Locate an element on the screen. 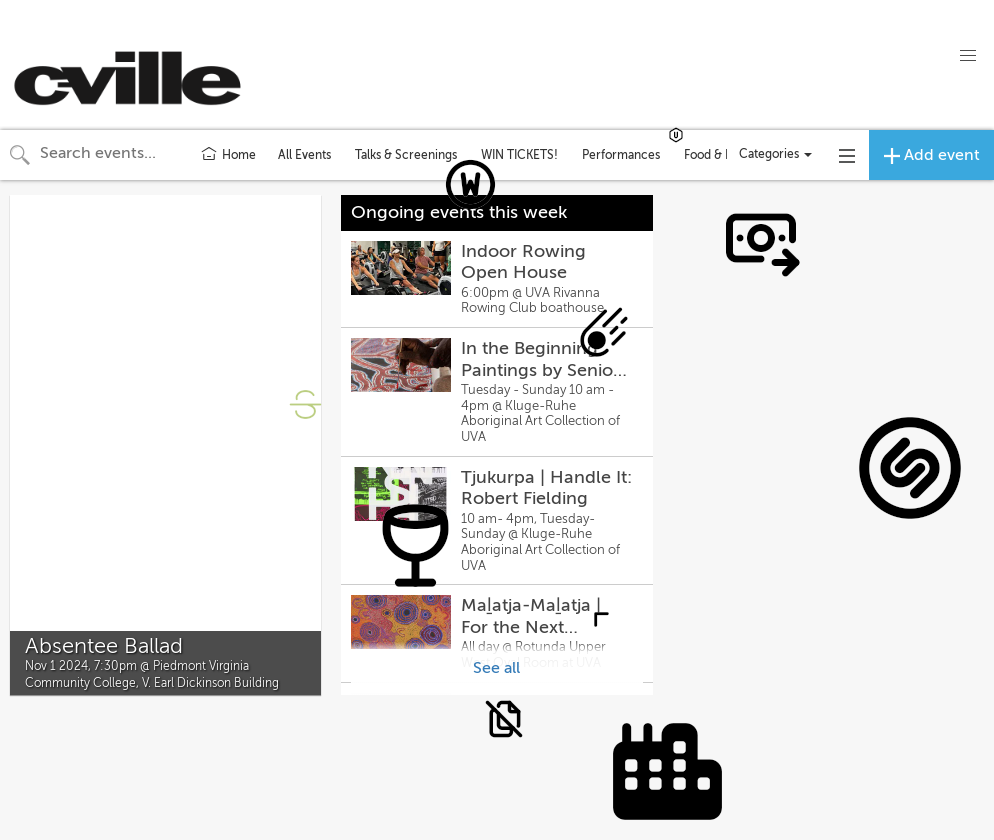 This screenshot has width=994, height=840. files are unavailable or inaccessible is located at coordinates (504, 719).